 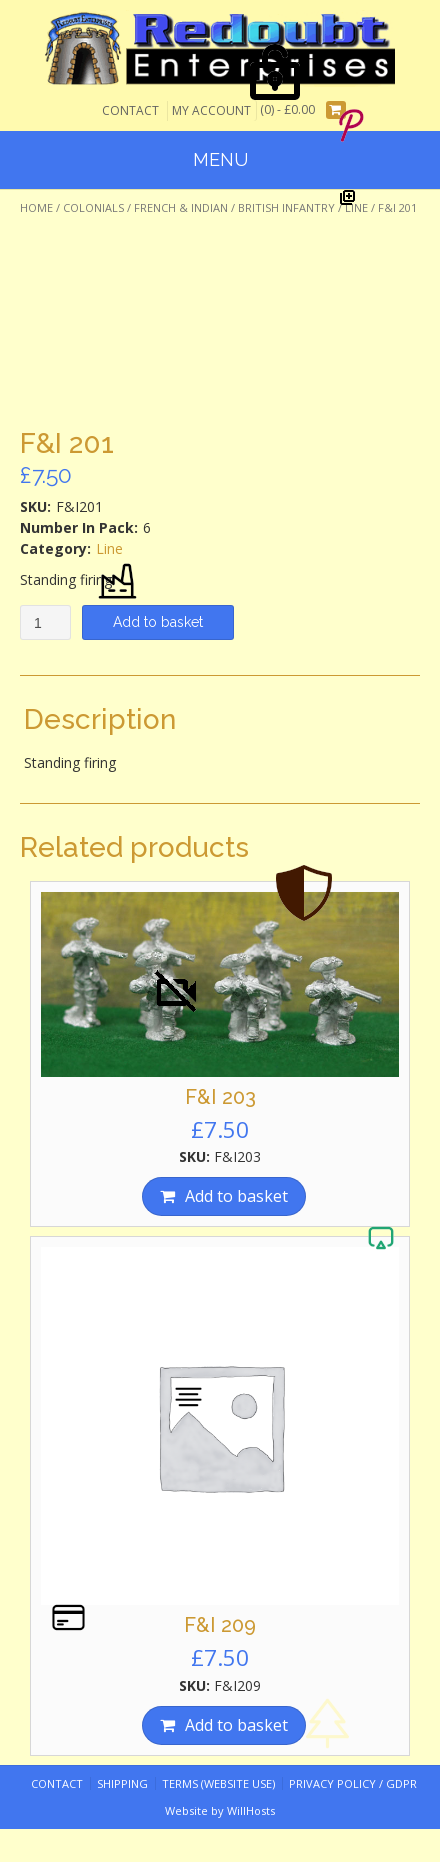 What do you see at coordinates (68, 1617) in the screenshot?
I see `manage payment methods` at bounding box center [68, 1617].